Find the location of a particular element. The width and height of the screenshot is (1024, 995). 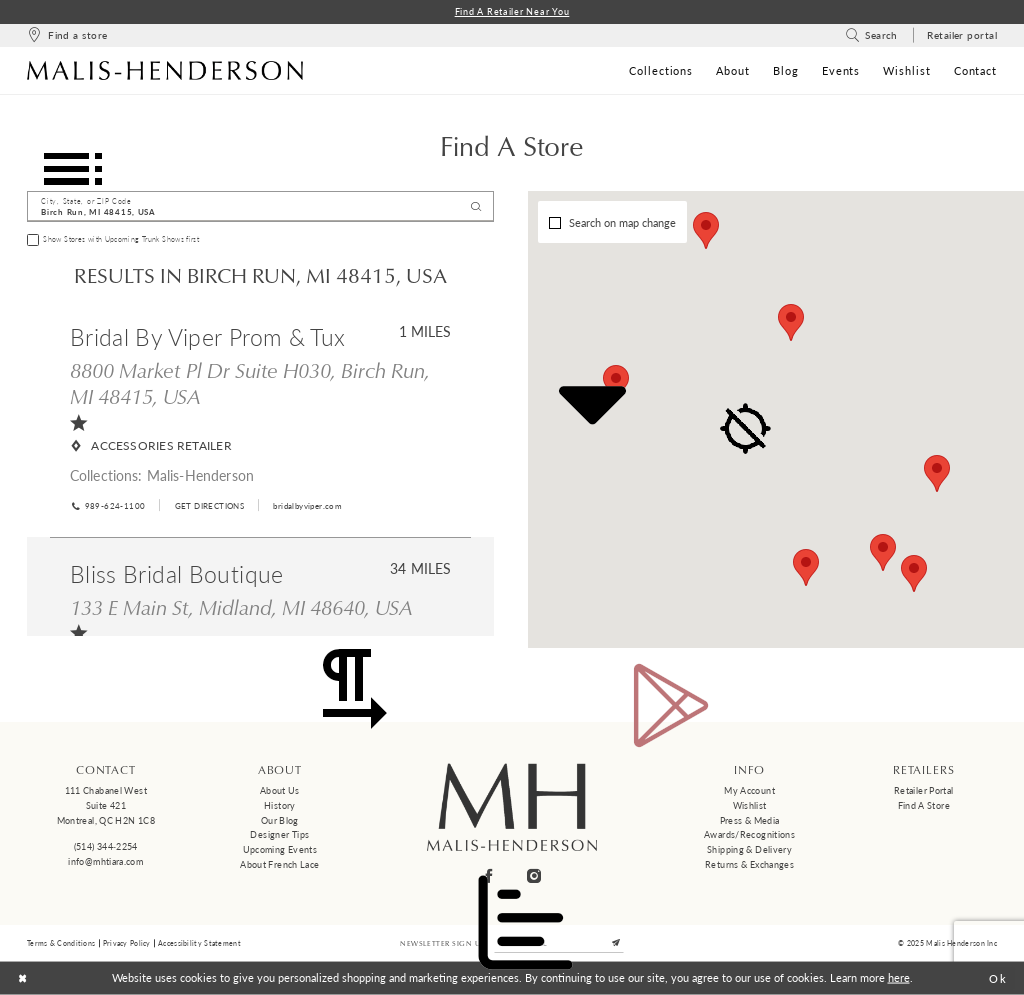

view table of contents is located at coordinates (73, 169).